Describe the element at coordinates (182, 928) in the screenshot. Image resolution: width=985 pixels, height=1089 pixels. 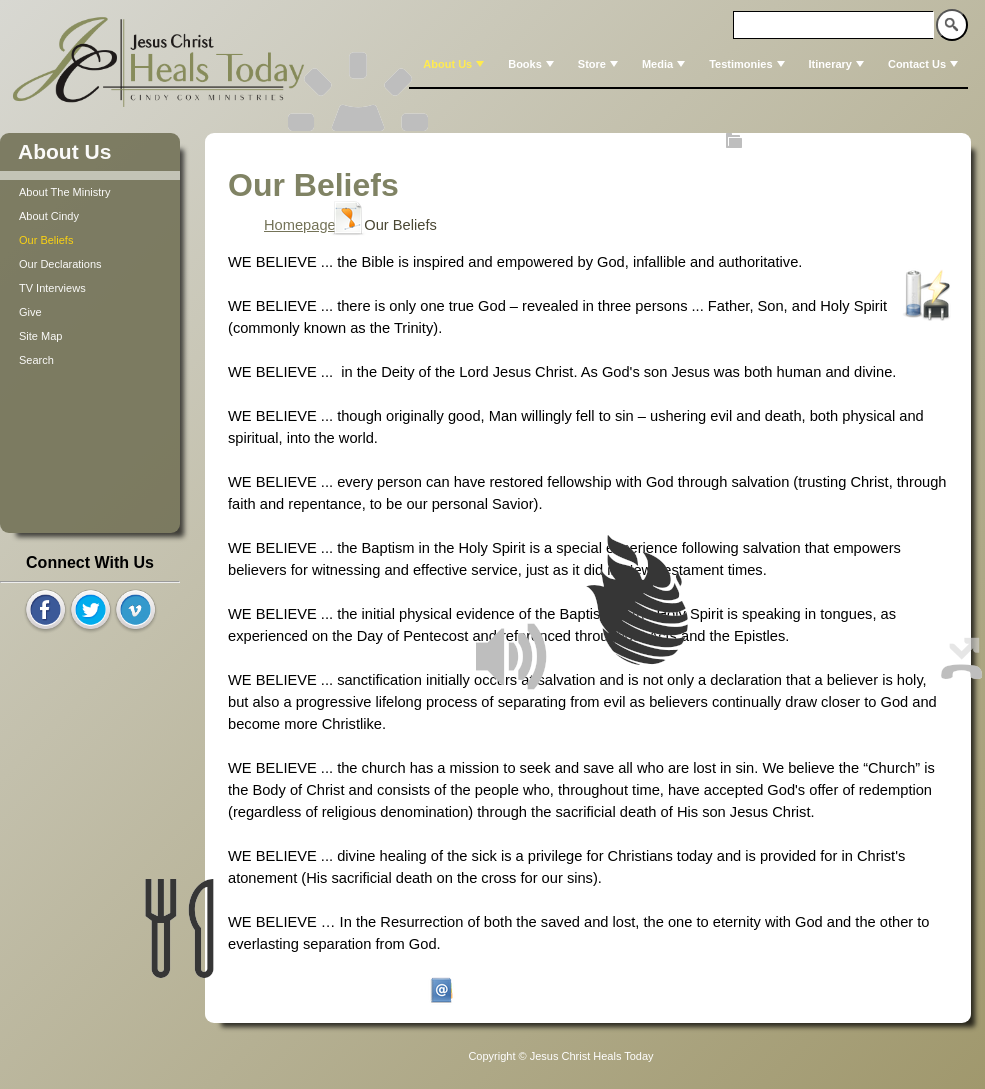
I see `access food and drink emoji category` at that location.